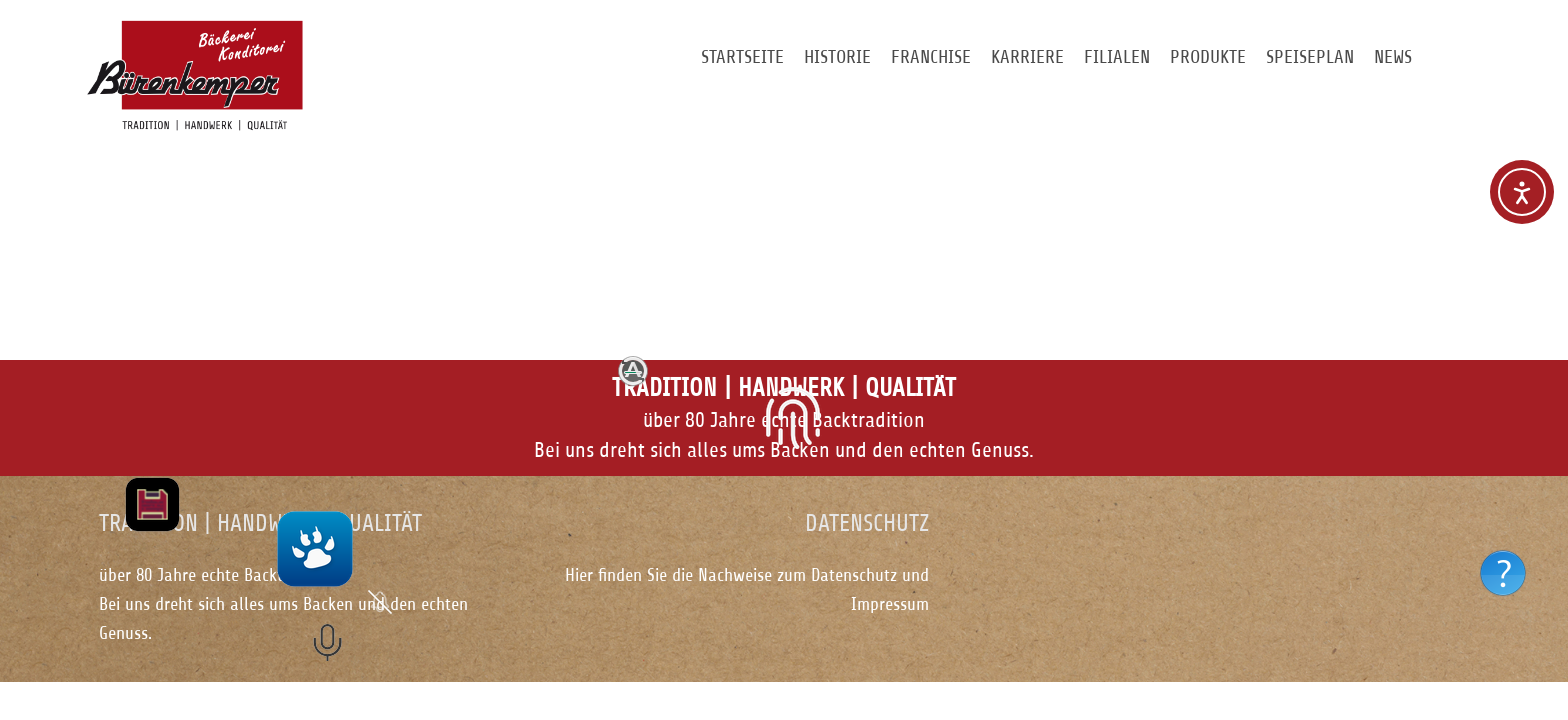 This screenshot has height=720, width=1568. Describe the element at coordinates (380, 602) in the screenshot. I see `notifications are currently disabled` at that location.